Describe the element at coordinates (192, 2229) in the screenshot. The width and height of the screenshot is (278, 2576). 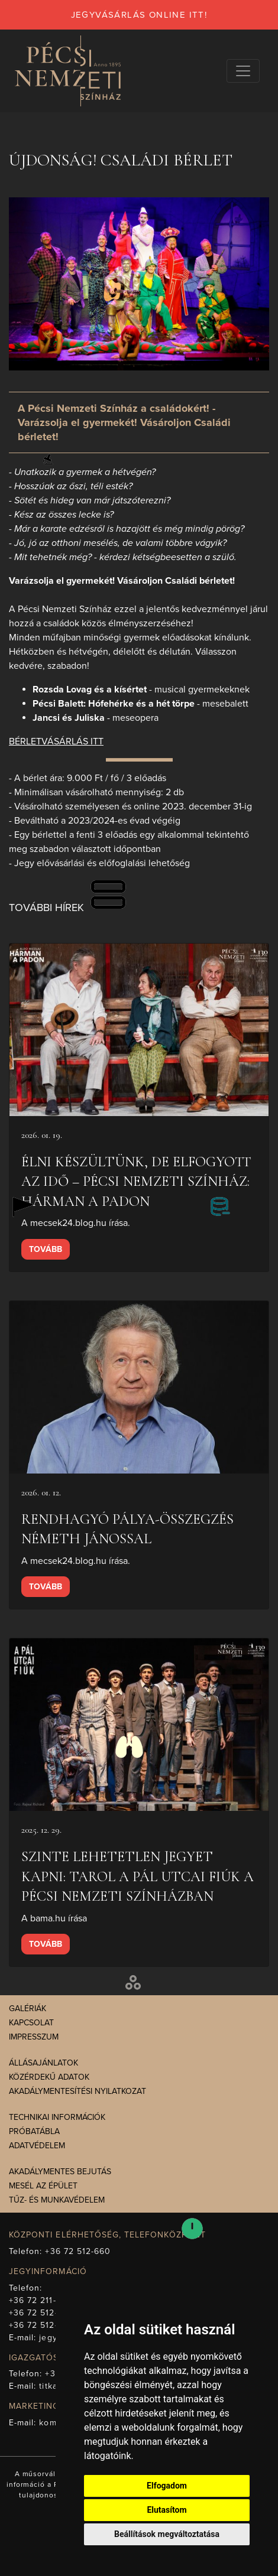
I see `indicates 12 o'clock or noon/midnight` at that location.